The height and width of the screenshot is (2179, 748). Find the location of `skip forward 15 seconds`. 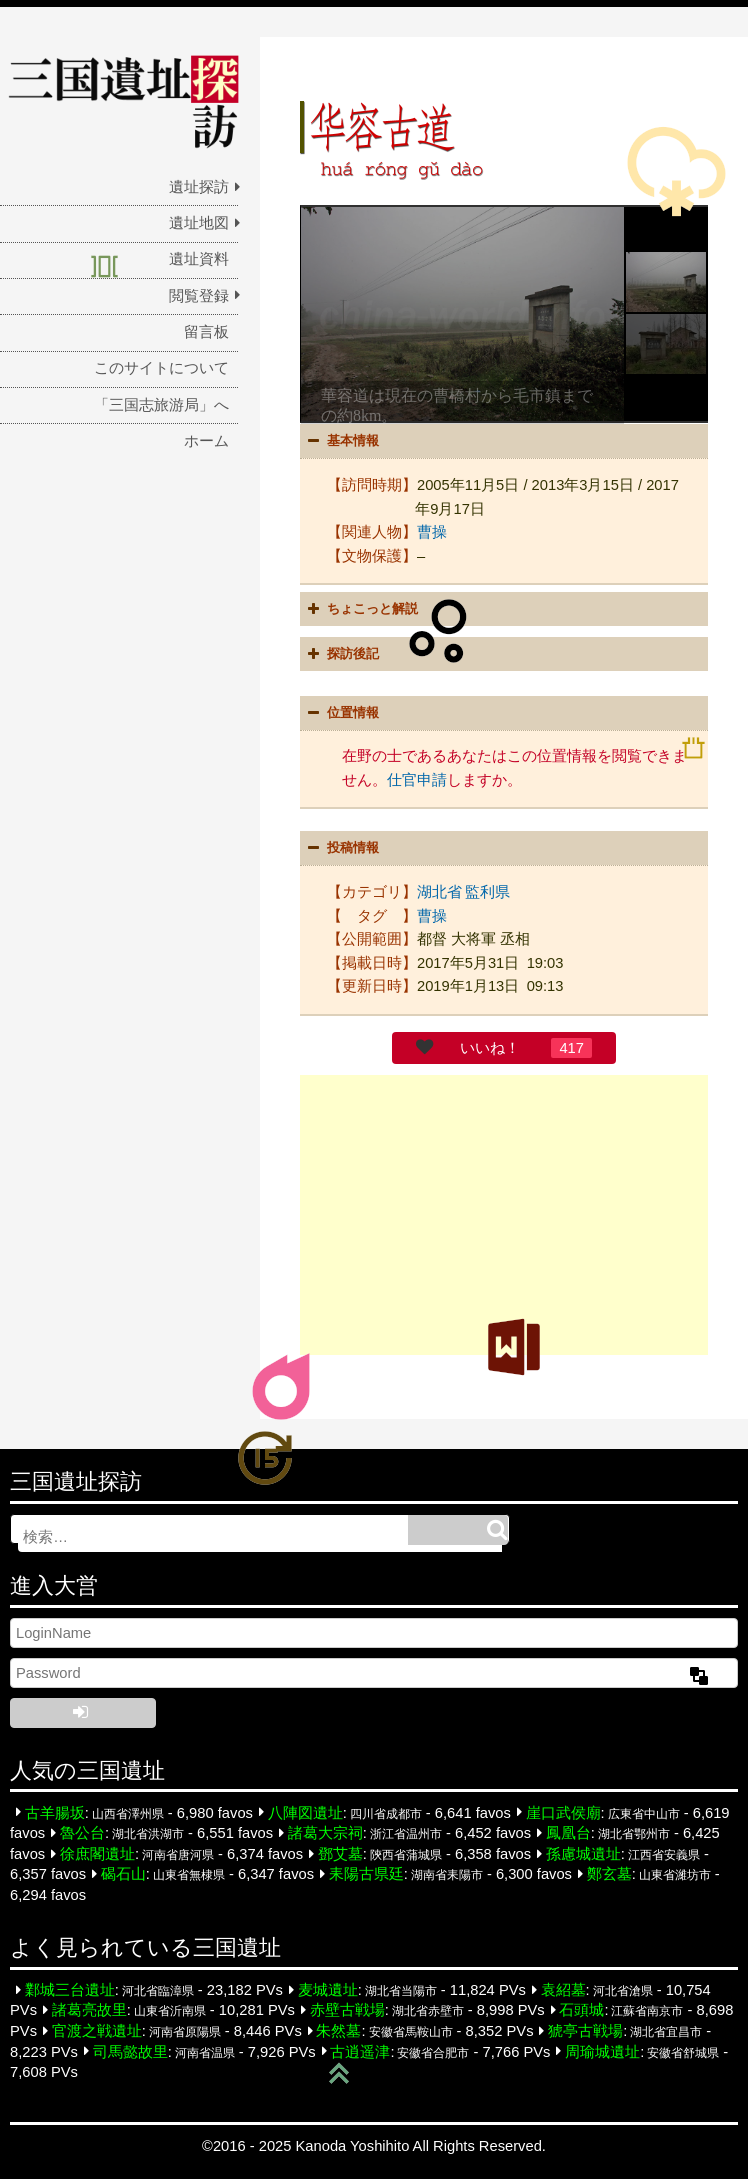

skip forward 15 seconds is located at coordinates (265, 1458).